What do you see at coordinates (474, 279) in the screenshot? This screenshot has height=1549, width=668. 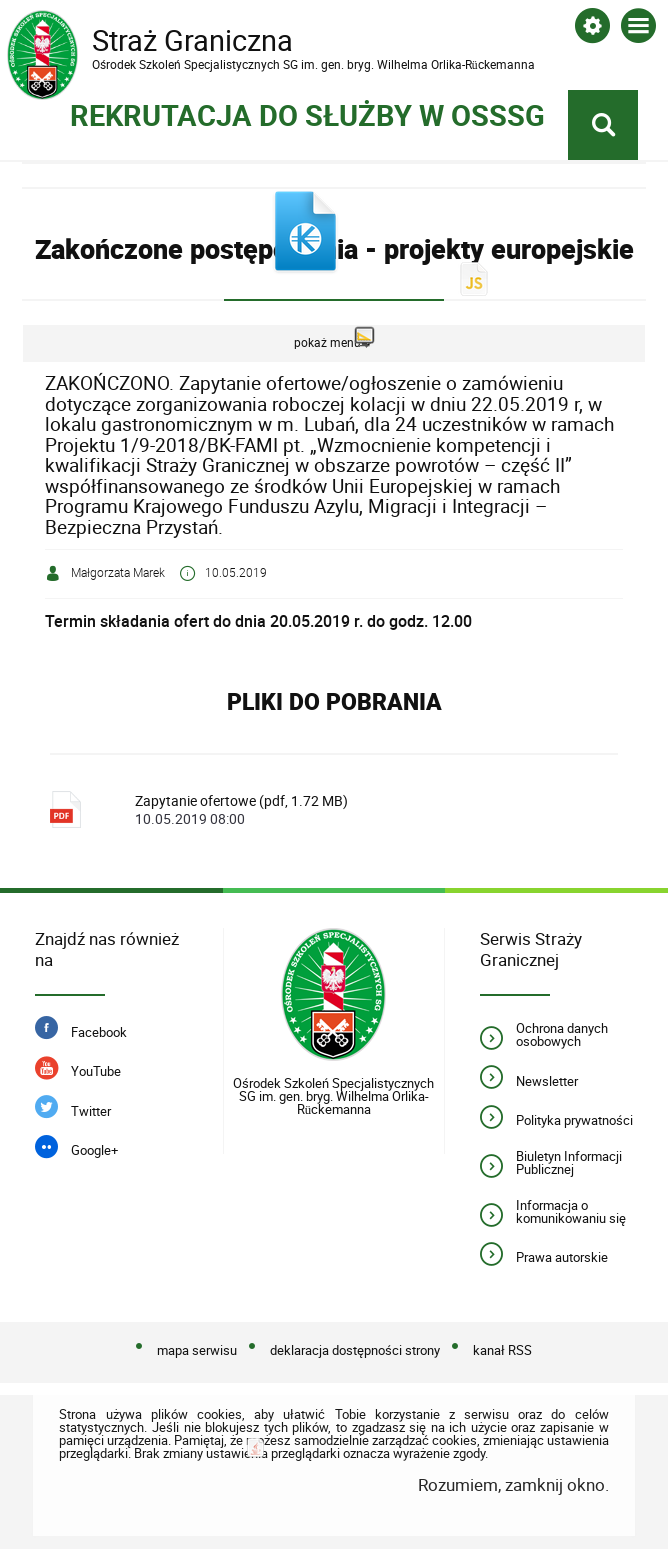 I see `javascript source code file` at bounding box center [474, 279].